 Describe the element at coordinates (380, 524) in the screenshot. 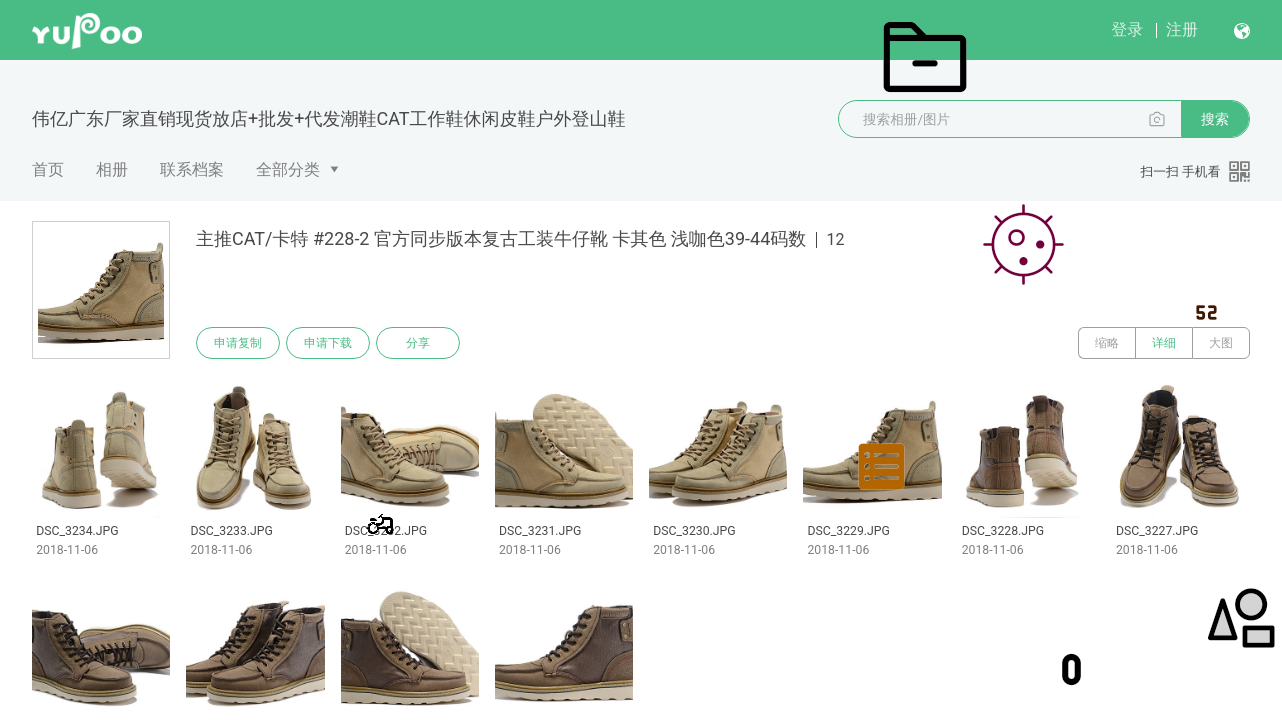

I see `access agriculture or farming features` at that location.